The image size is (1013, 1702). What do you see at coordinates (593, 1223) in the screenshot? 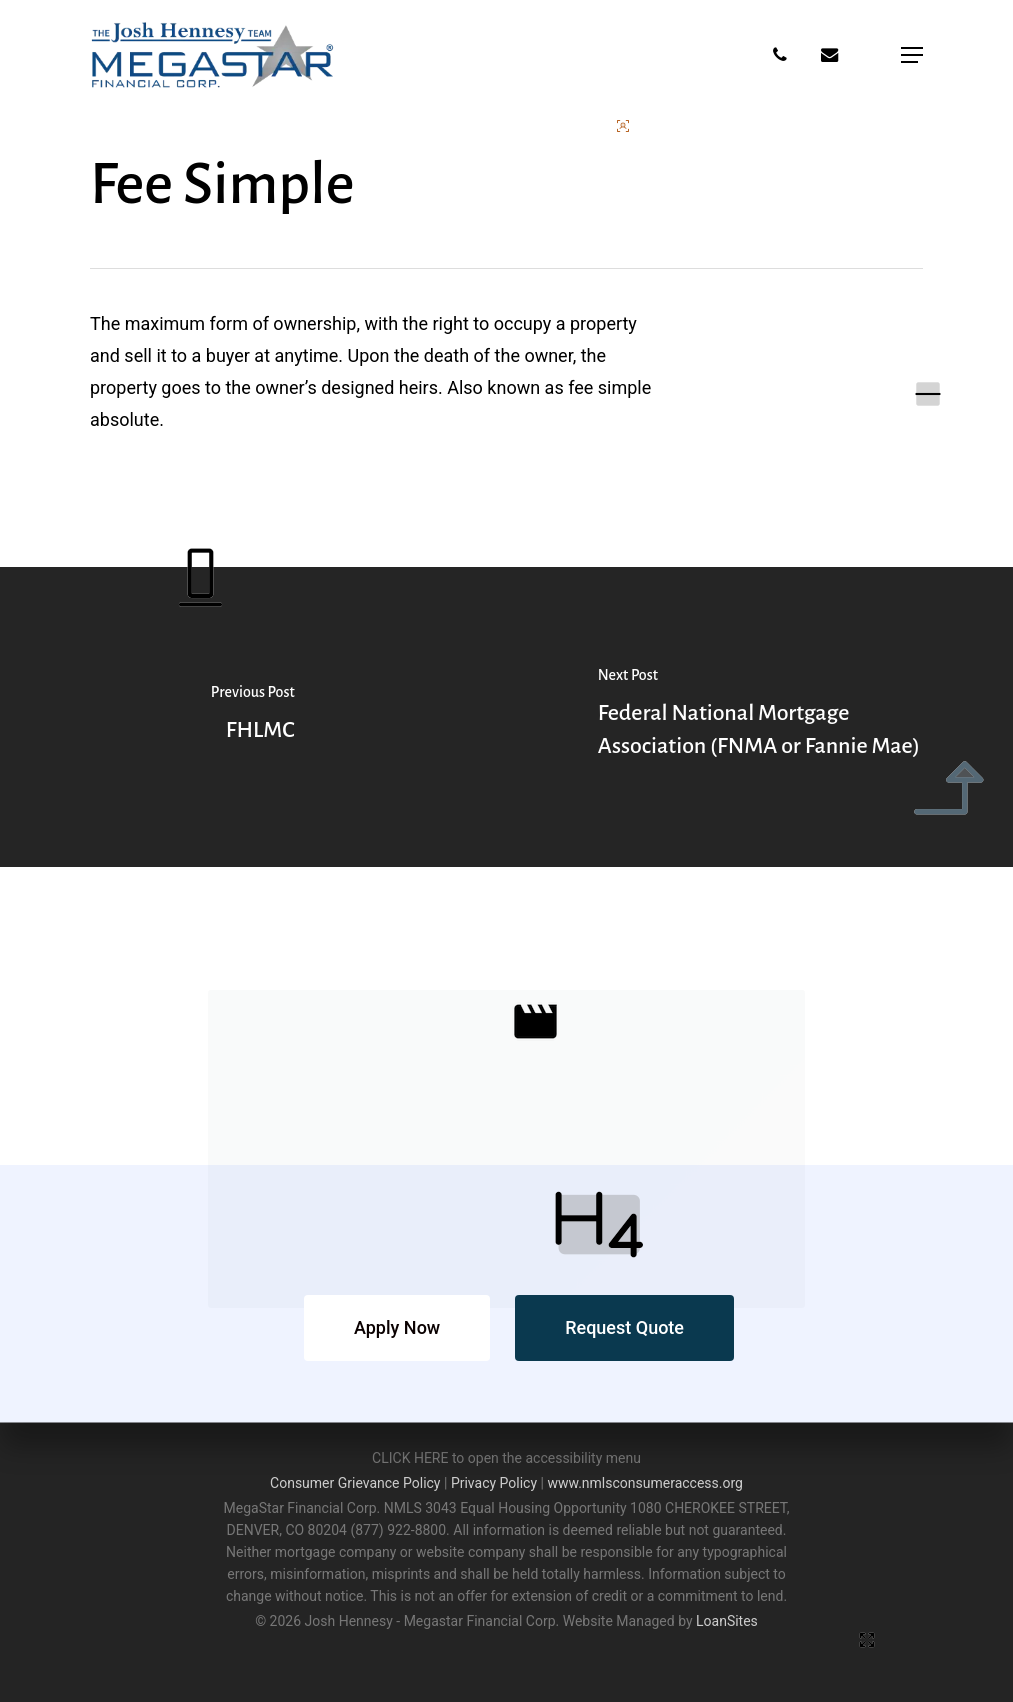
I see `format text as heading level 4` at bounding box center [593, 1223].